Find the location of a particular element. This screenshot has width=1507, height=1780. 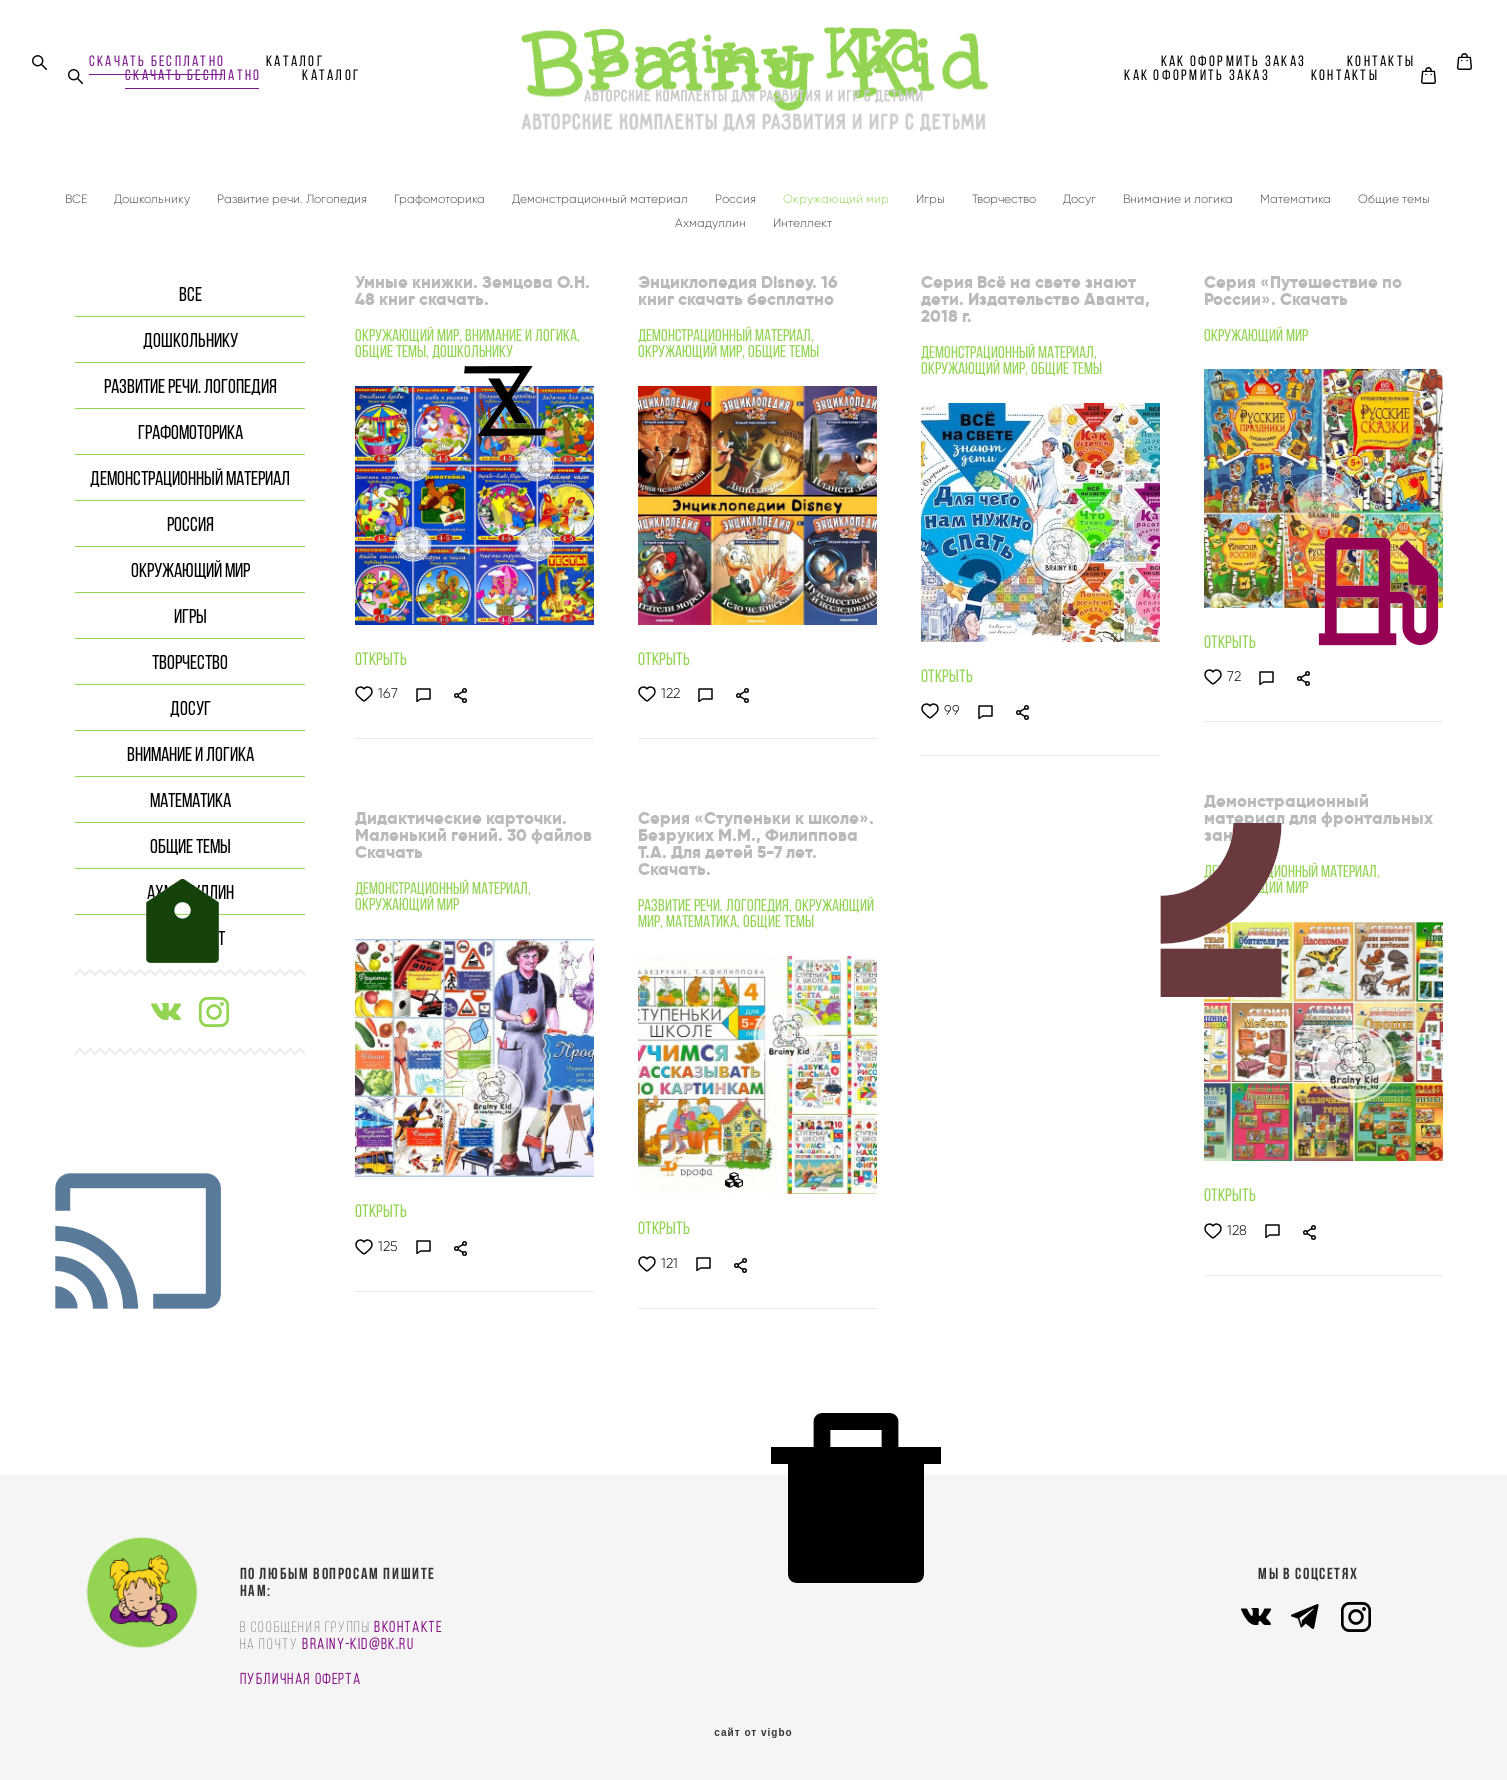

find nearby gas stations is located at coordinates (1378, 591).